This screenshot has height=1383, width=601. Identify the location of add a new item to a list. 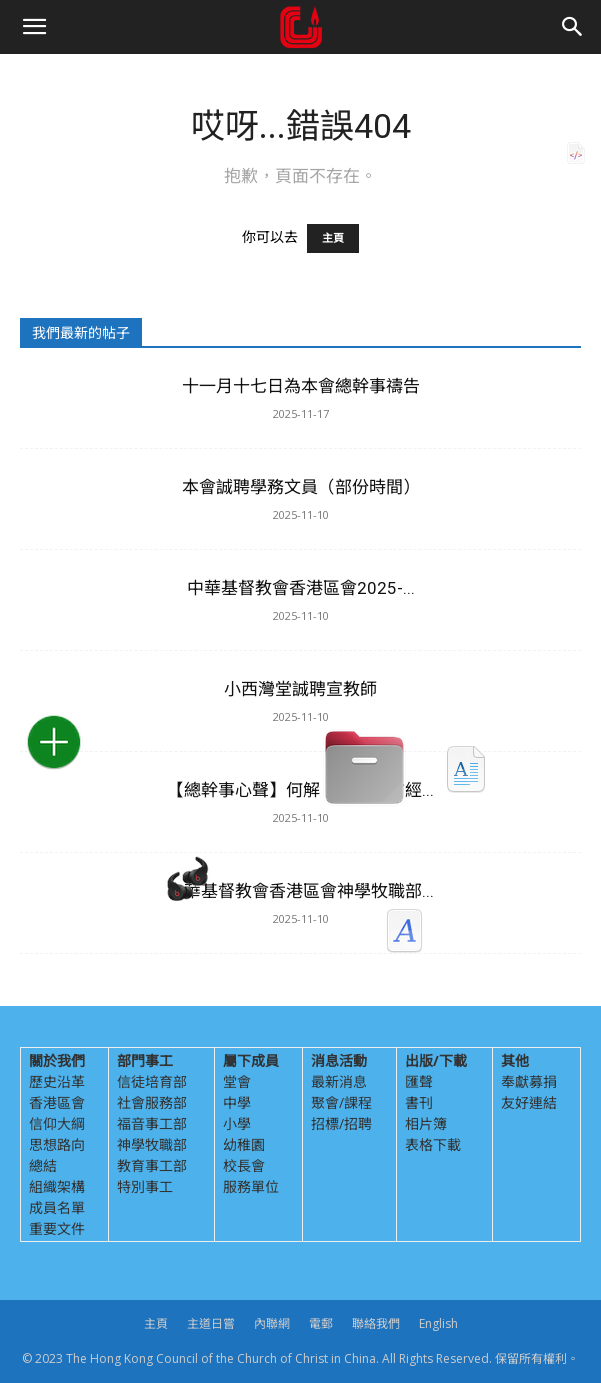
(54, 742).